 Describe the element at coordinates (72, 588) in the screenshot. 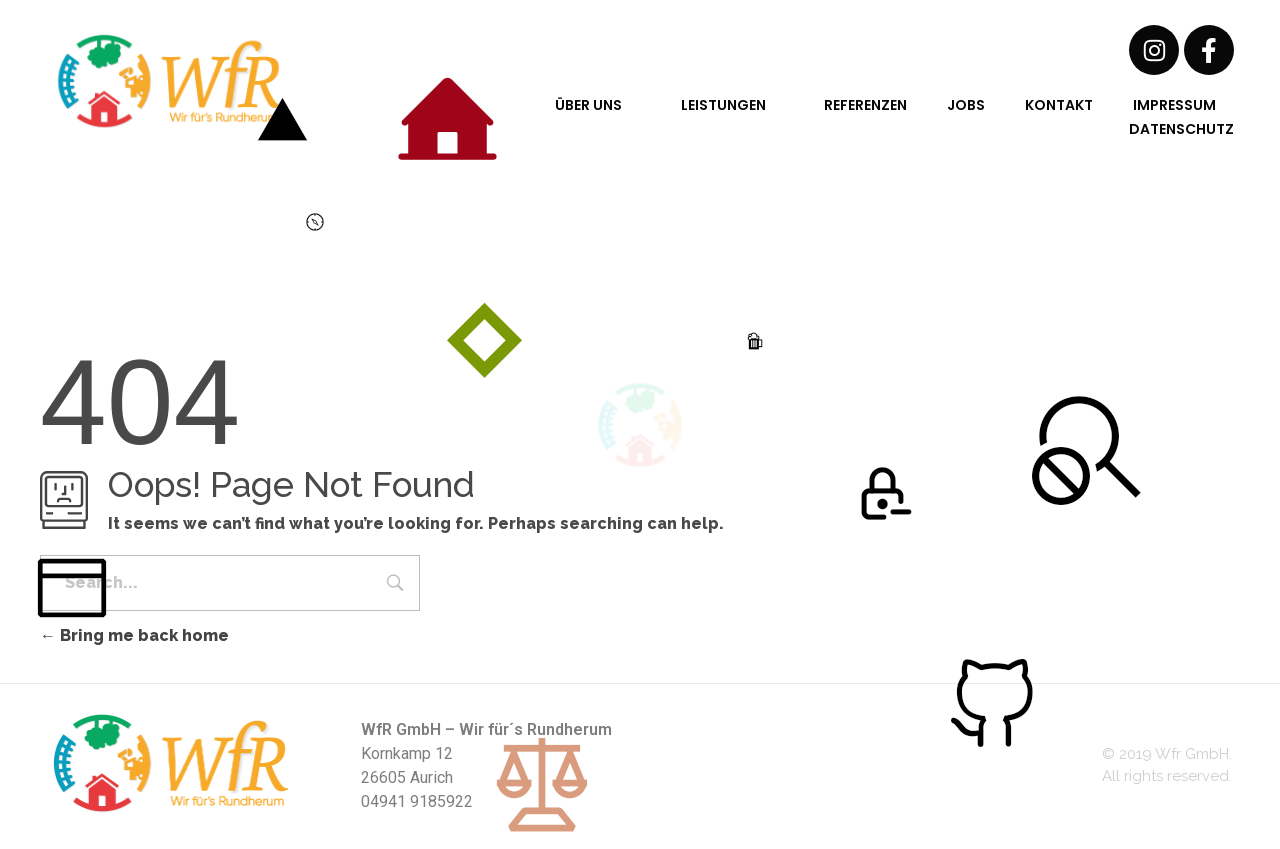

I see `open in a new window` at that location.